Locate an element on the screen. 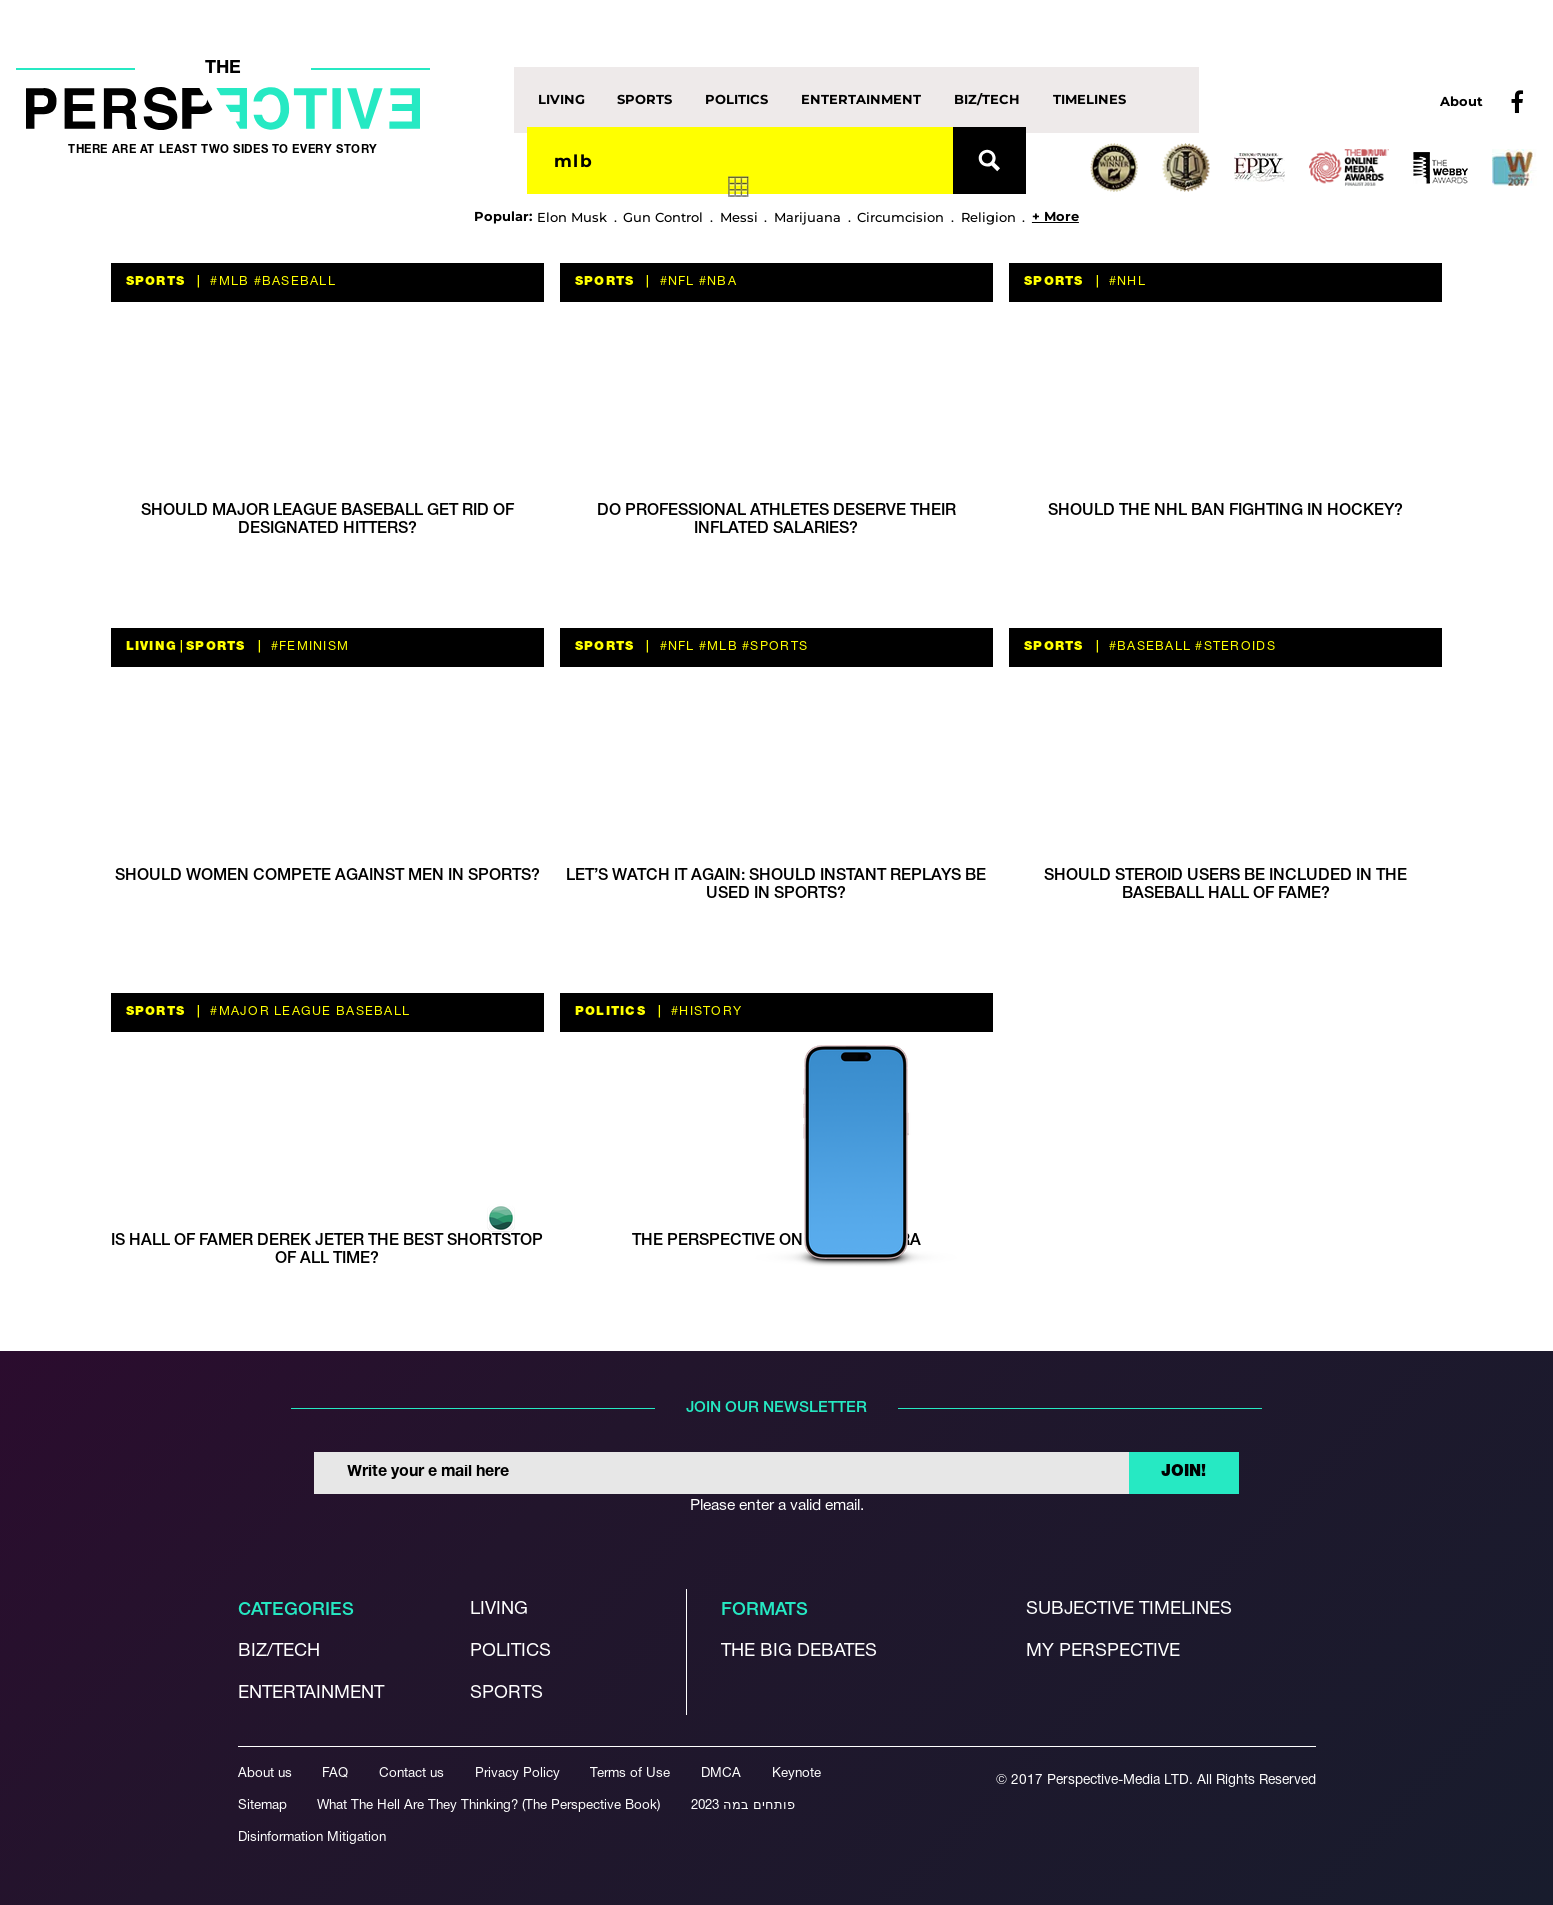  switch to grid view layout is located at coordinates (737, 187).